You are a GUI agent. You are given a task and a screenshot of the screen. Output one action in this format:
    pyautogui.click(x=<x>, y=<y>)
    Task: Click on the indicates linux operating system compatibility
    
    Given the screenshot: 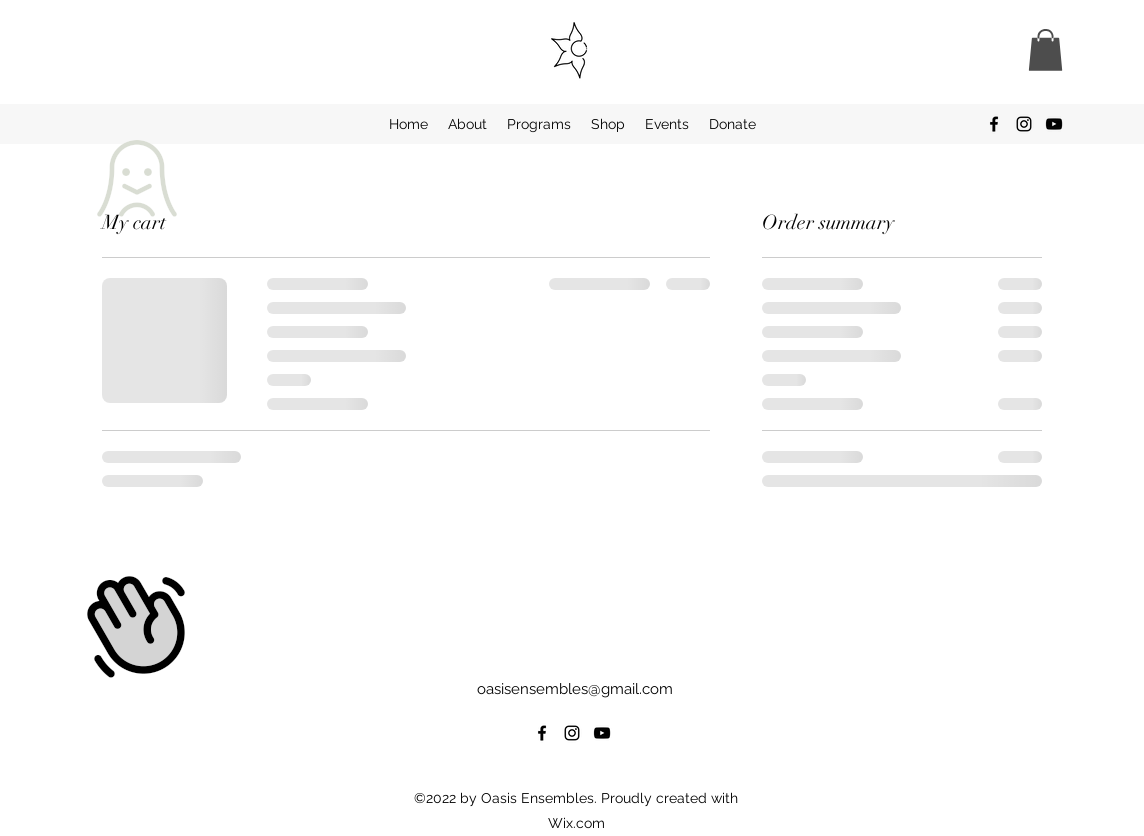 What is the action you would take?
    pyautogui.click(x=137, y=183)
    